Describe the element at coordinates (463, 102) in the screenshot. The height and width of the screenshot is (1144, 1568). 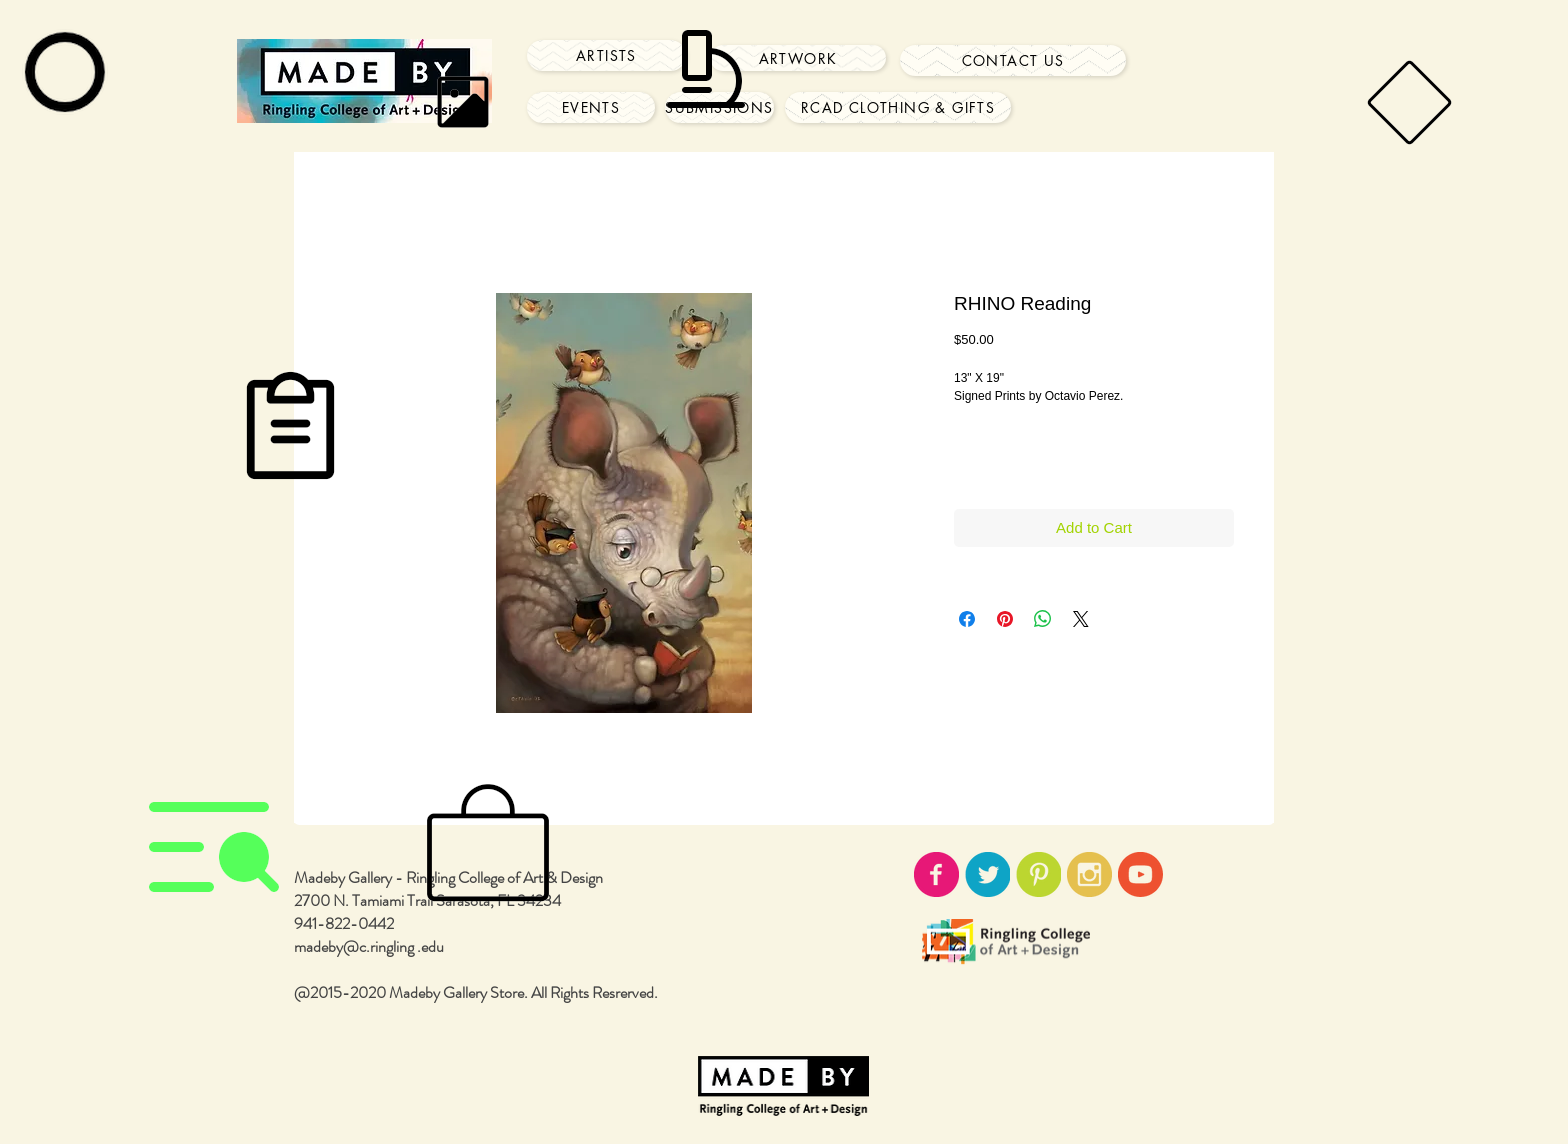
I see `view image or photo` at that location.